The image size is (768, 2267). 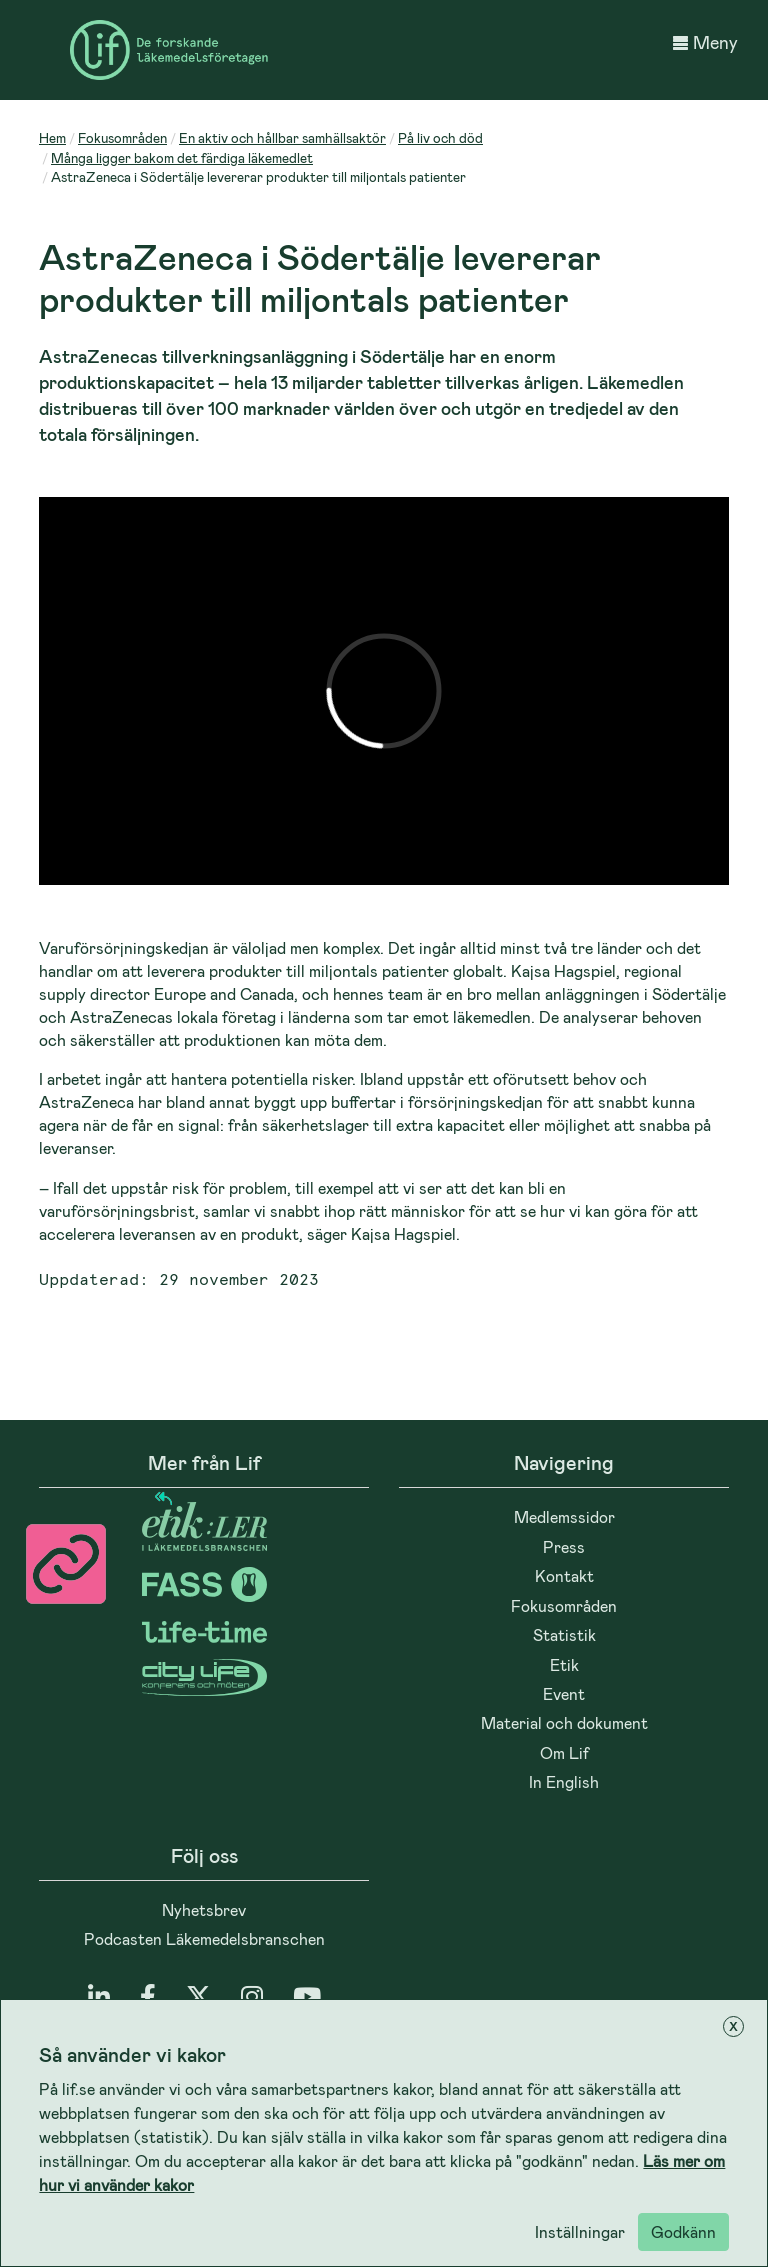 I want to click on reply all to a message or email, so click(x=163, y=1498).